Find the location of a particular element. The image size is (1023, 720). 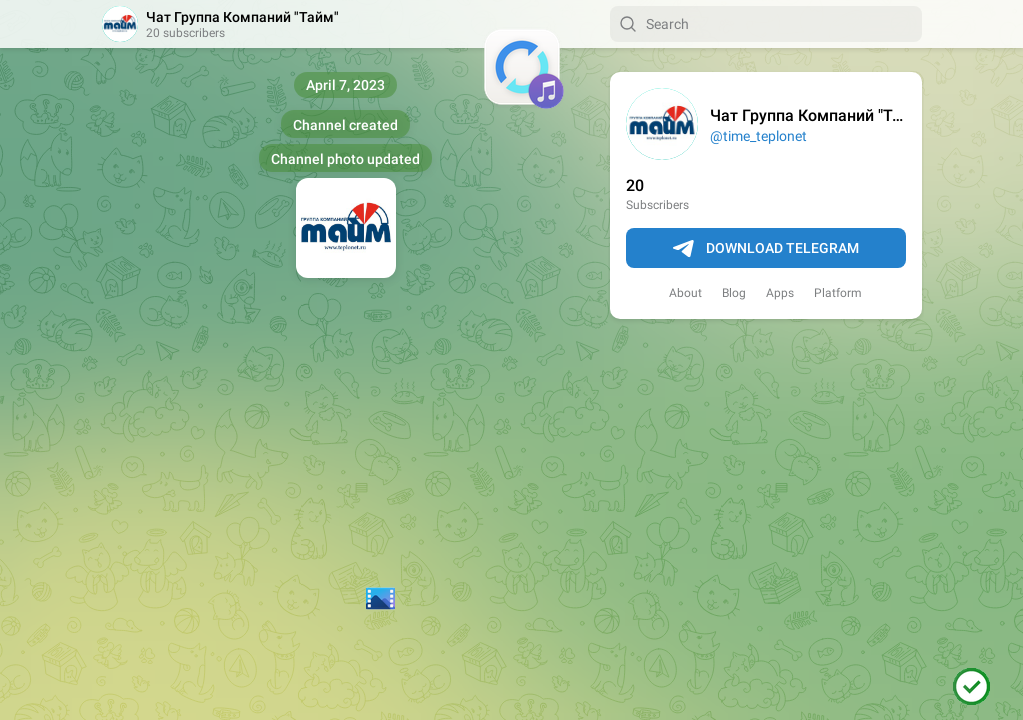

file successfully synced to OneDrive is located at coordinates (971, 686).